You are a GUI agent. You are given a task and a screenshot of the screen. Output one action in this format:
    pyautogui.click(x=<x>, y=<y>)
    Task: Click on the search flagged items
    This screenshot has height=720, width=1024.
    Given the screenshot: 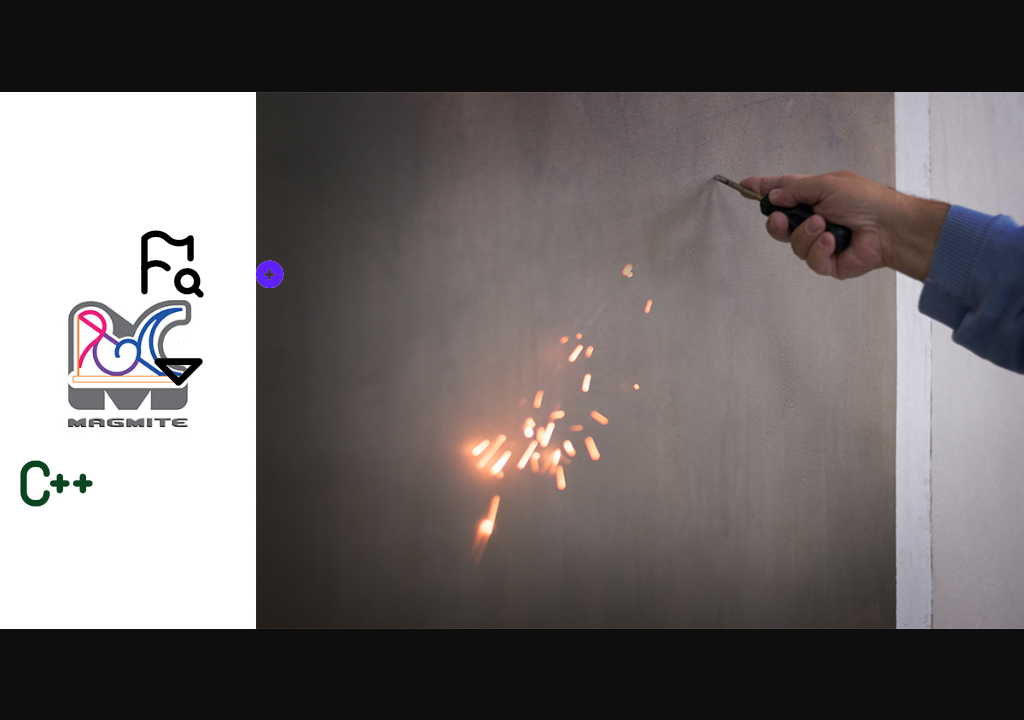 What is the action you would take?
    pyautogui.click(x=167, y=261)
    